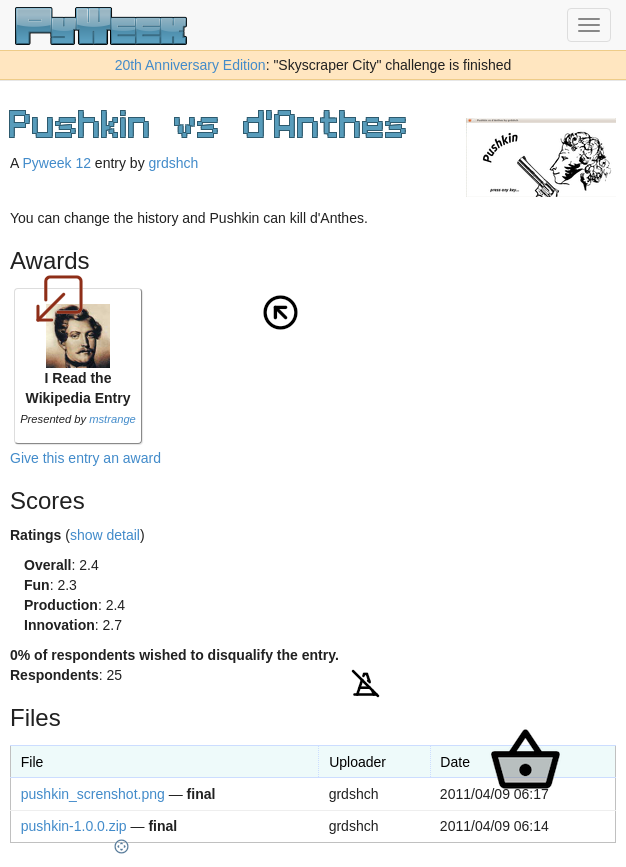  I want to click on view your shopping basket, so click(525, 760).